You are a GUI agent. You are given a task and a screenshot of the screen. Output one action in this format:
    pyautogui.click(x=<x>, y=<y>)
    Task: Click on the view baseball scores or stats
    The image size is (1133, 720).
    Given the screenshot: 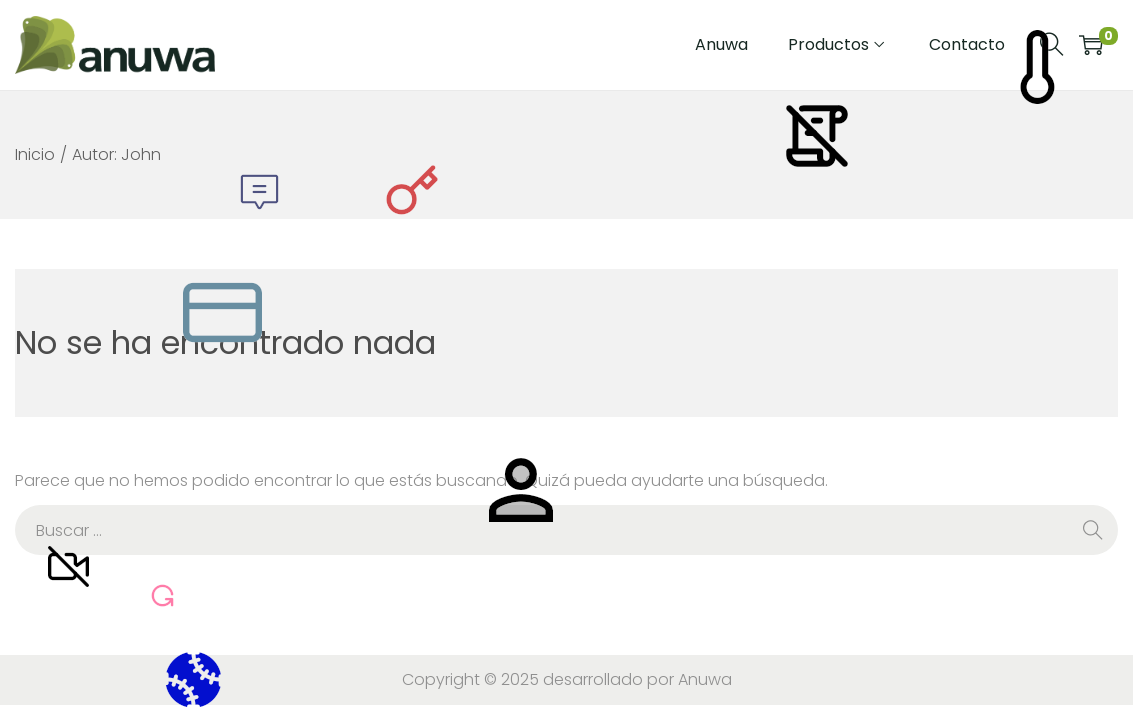 What is the action you would take?
    pyautogui.click(x=193, y=679)
    